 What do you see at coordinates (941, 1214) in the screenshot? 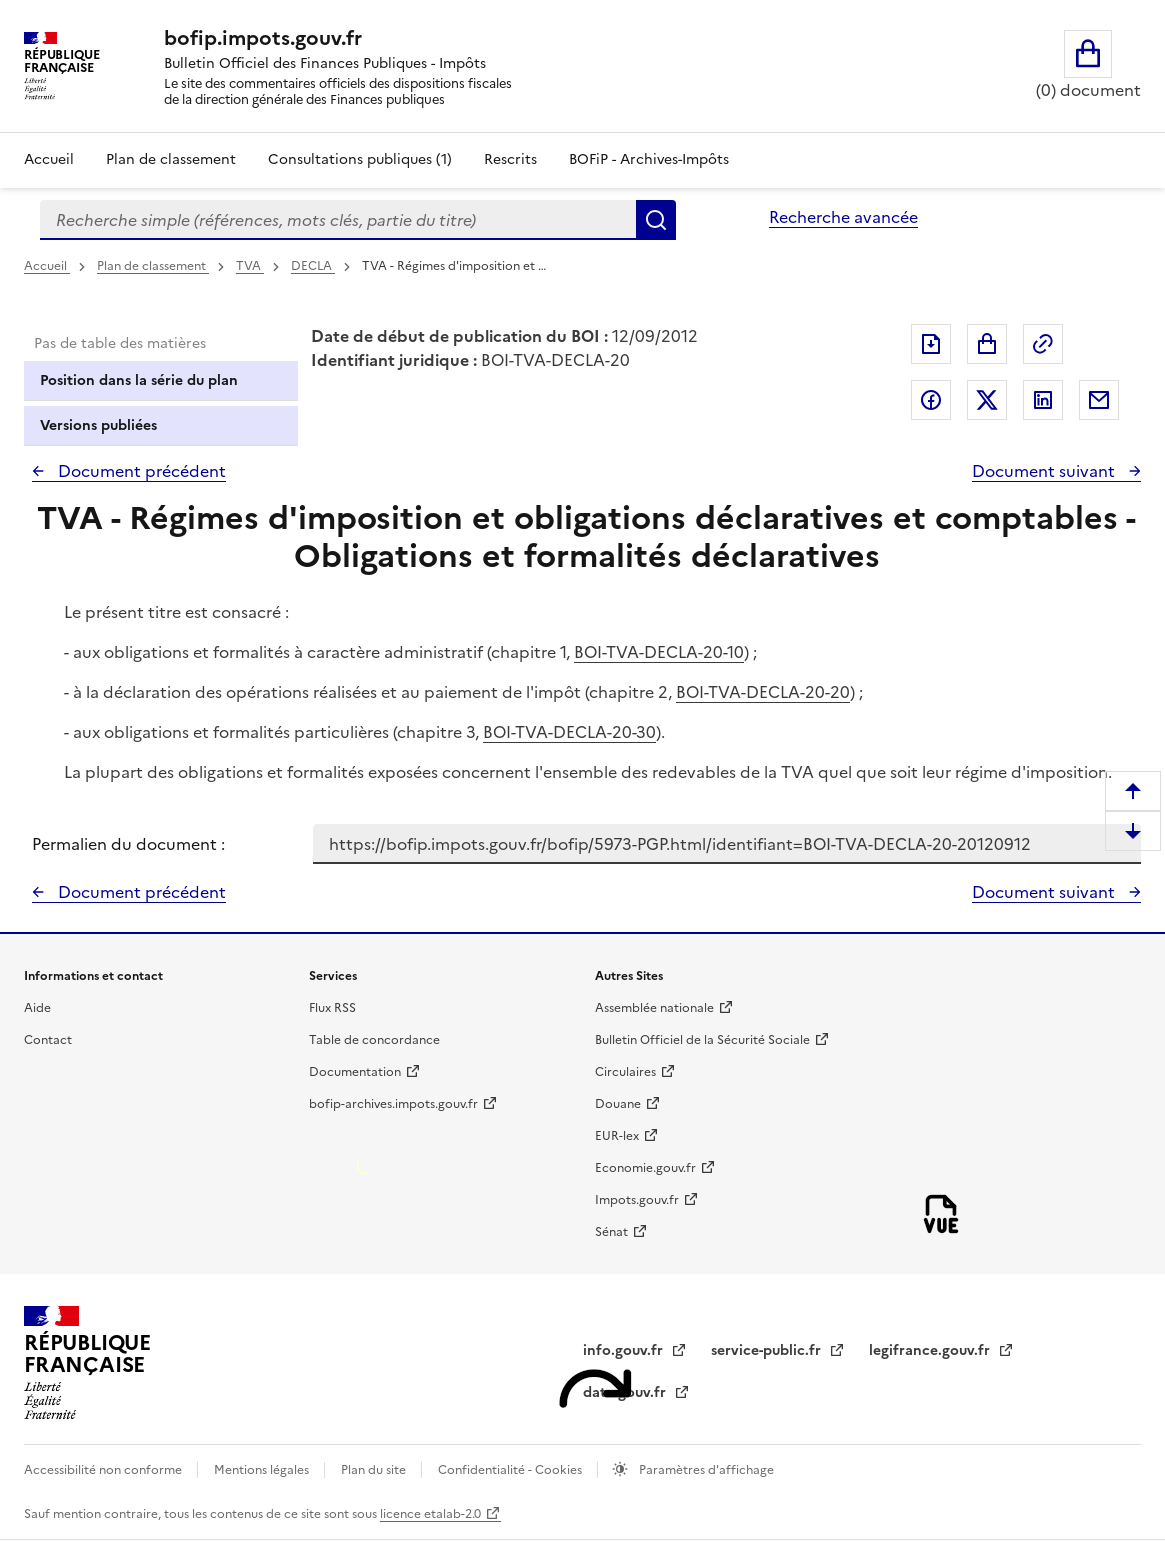
I see `vue.js file type indicator` at bounding box center [941, 1214].